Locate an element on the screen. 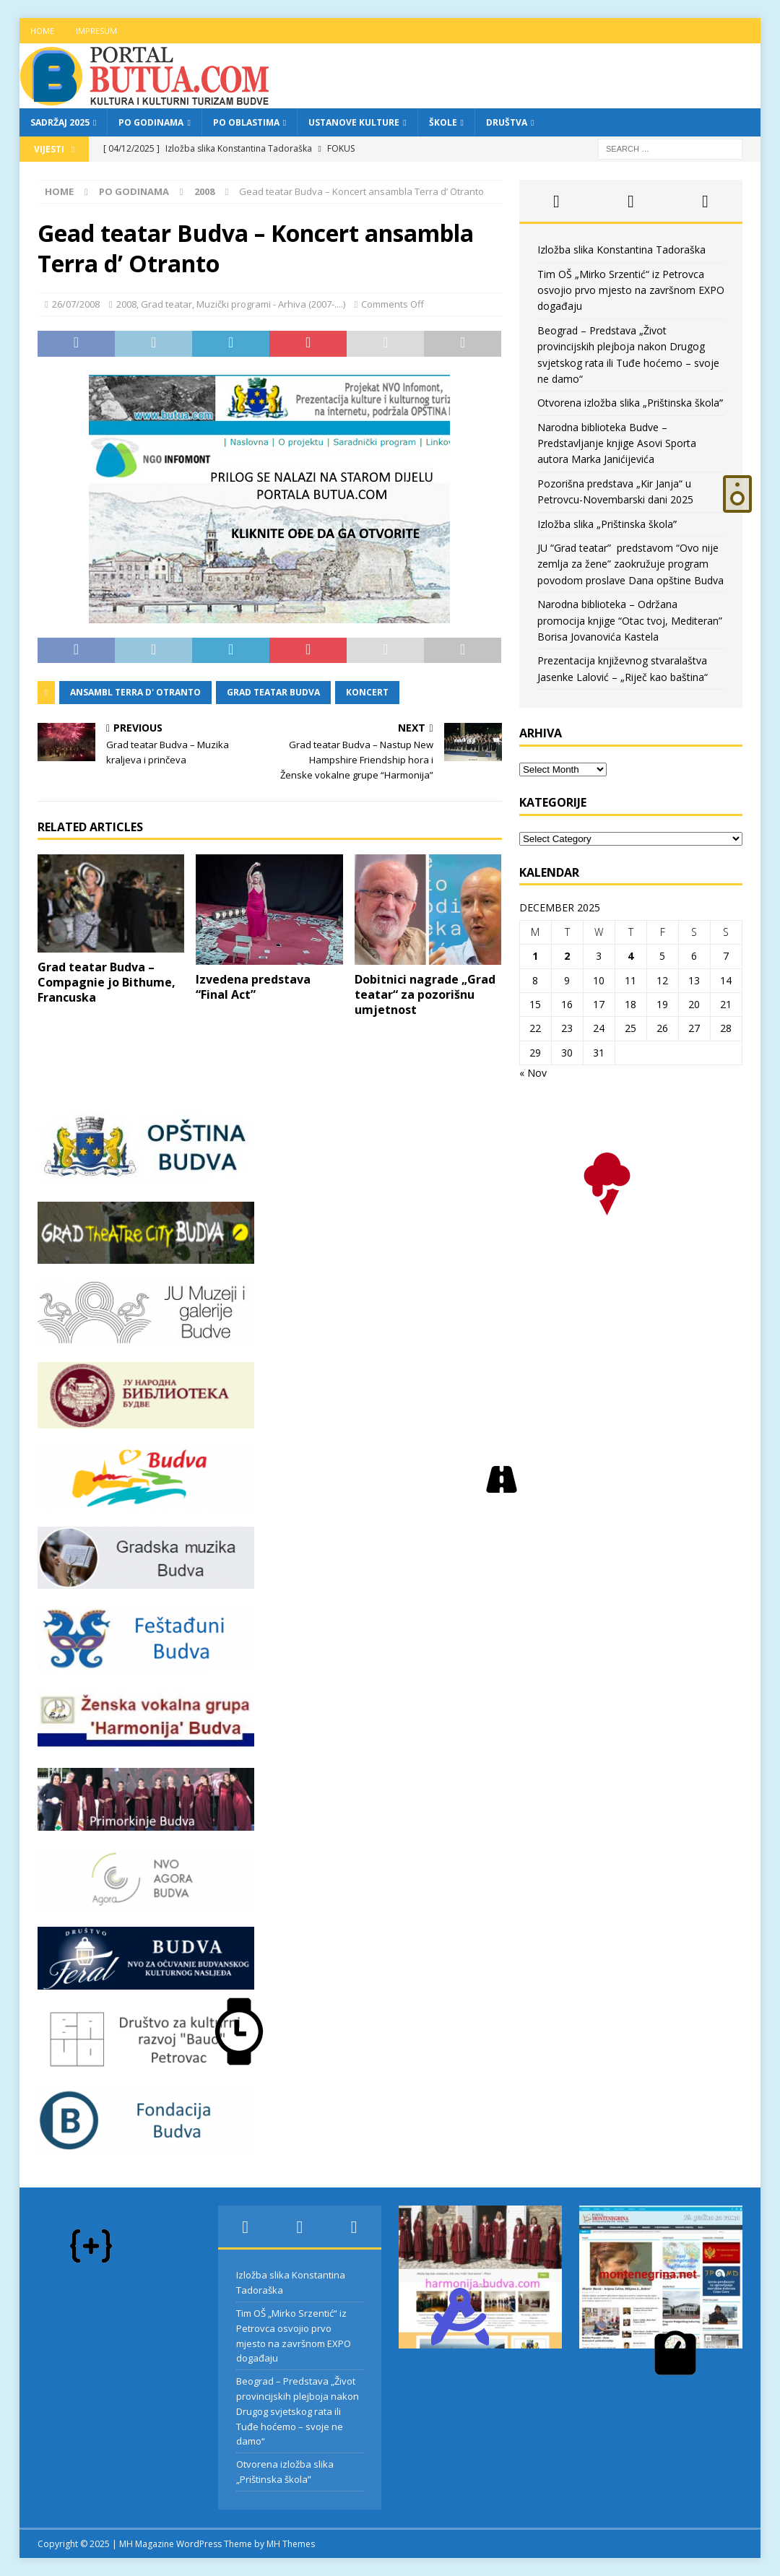 This screenshot has height=2576, width=780. add a new code snippet or block is located at coordinates (91, 2246).